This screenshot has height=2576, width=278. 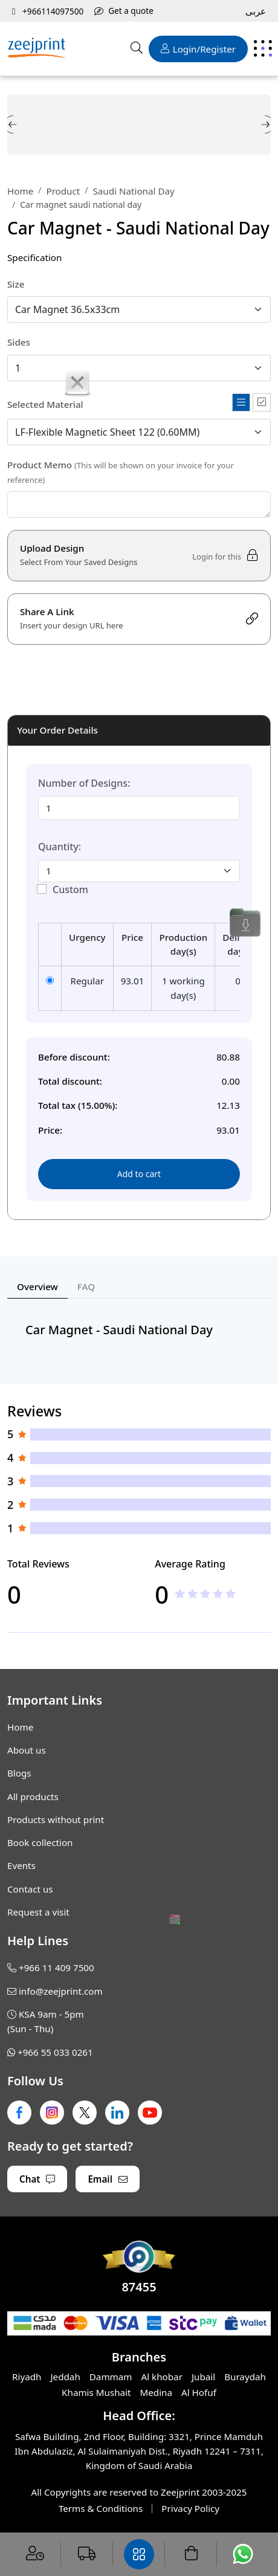 I want to click on create a new folder, so click(x=175, y=1919).